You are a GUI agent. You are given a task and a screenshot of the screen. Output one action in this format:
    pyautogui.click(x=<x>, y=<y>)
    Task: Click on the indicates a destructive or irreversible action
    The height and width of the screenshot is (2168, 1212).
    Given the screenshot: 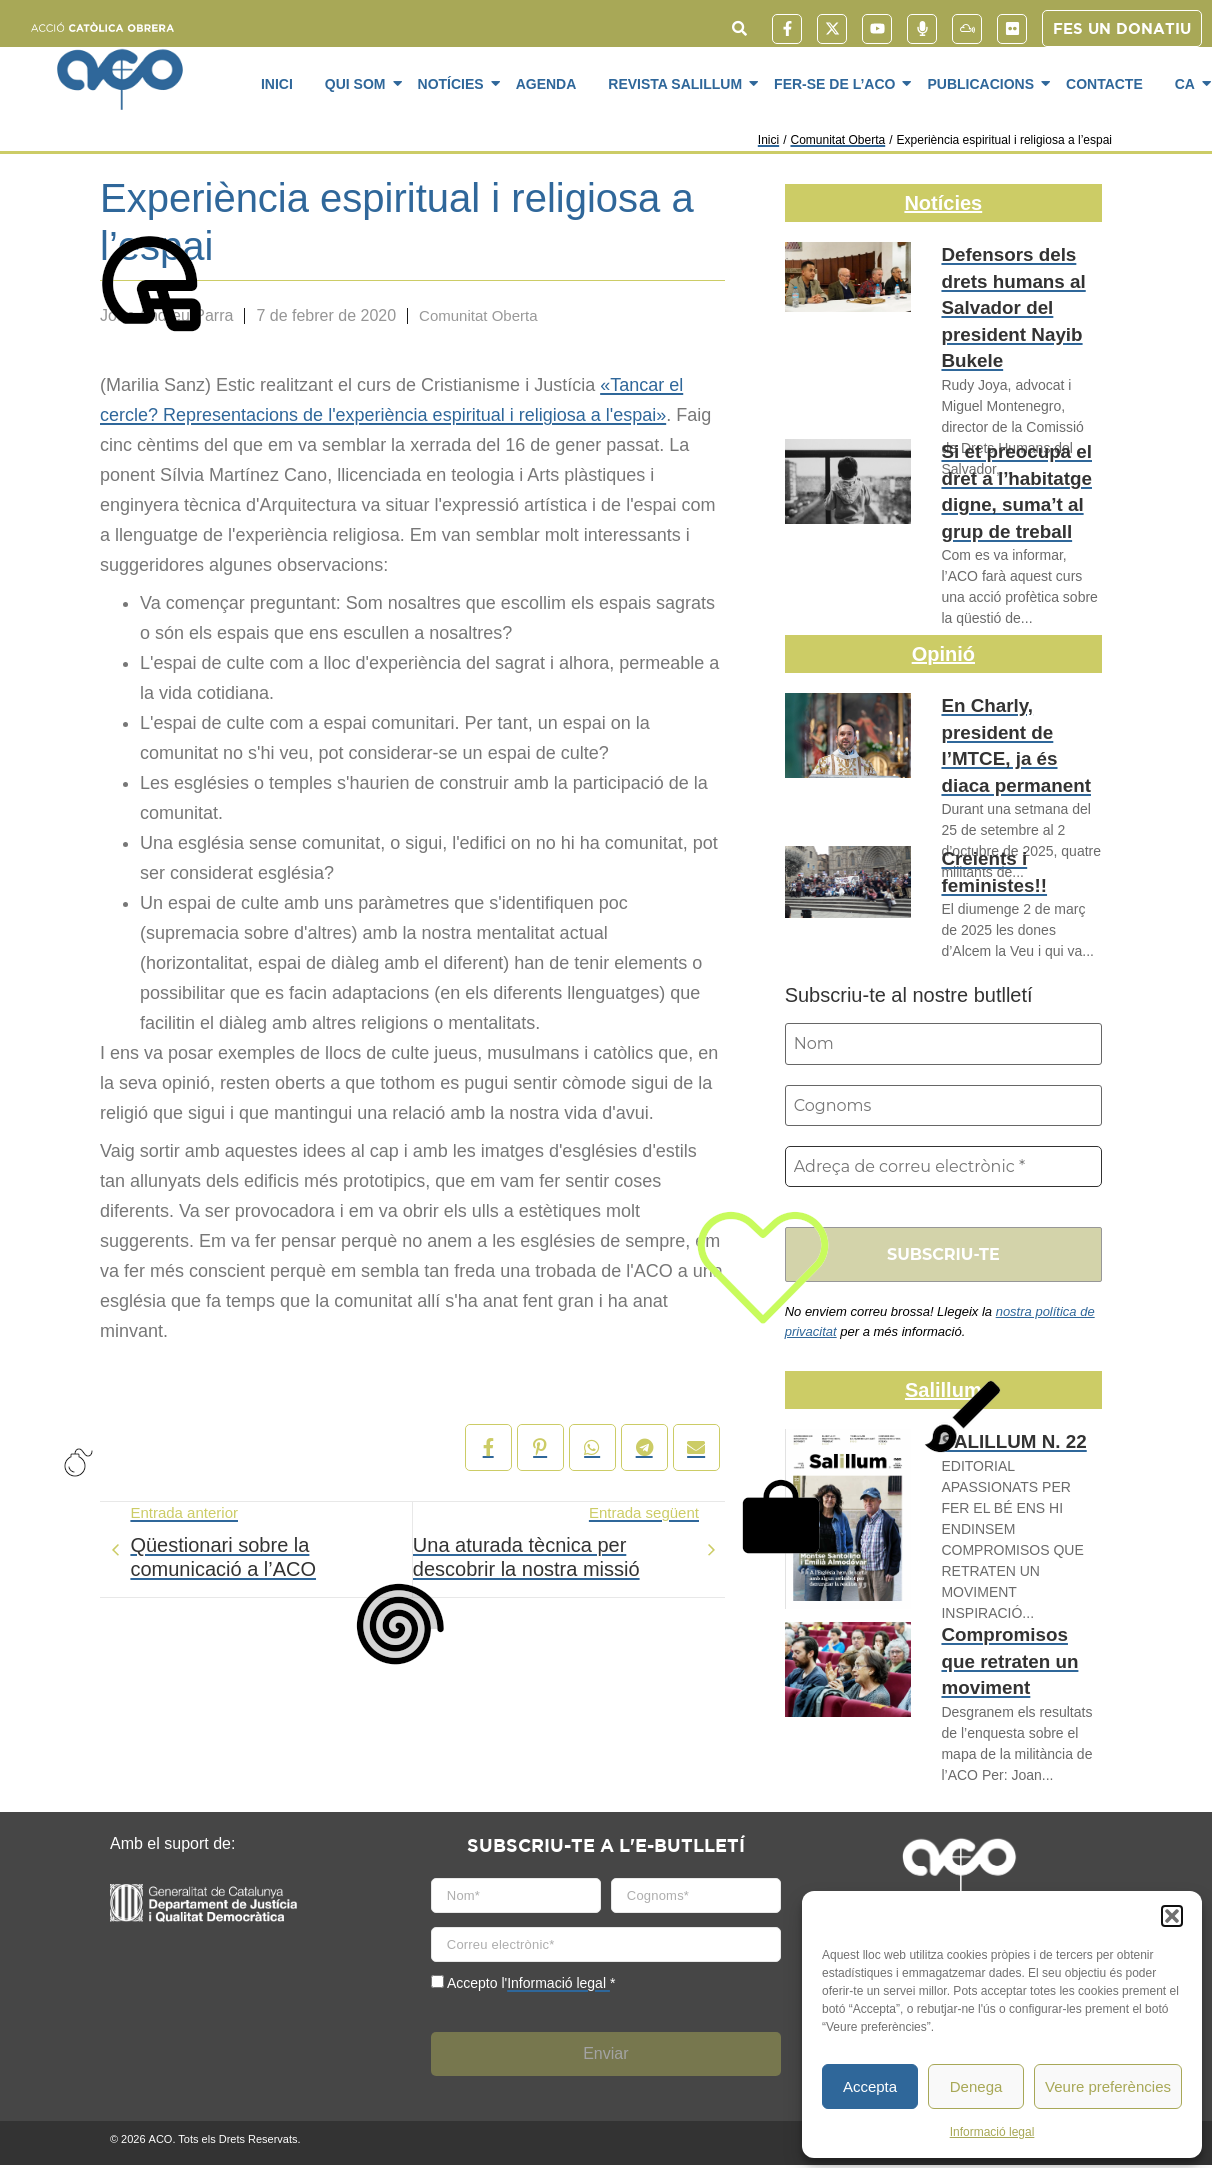 What is the action you would take?
    pyautogui.click(x=77, y=1462)
    